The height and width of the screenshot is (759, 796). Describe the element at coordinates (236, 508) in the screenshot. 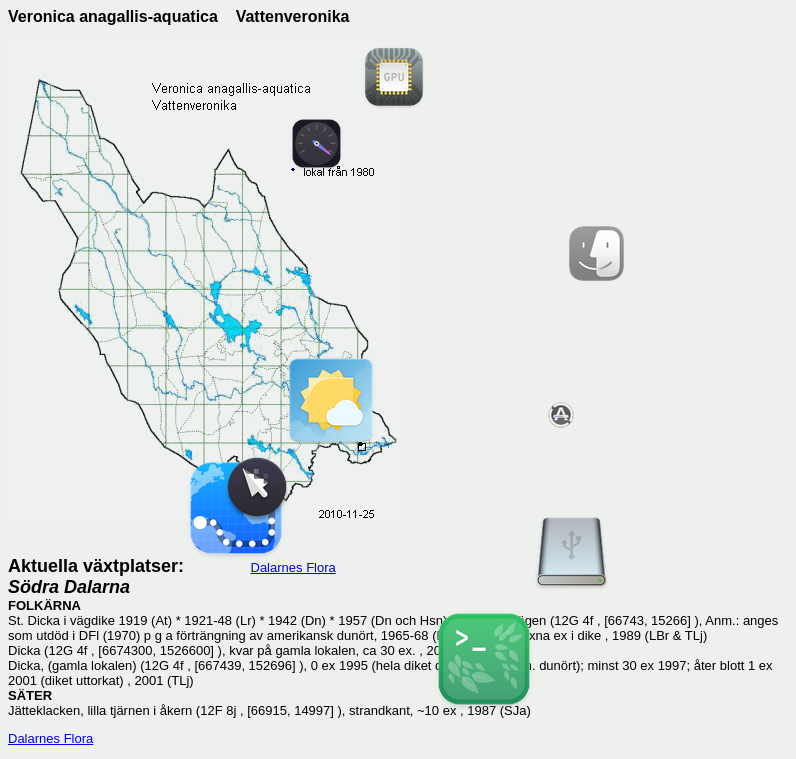

I see `open gnome connections remote desktop app` at that location.